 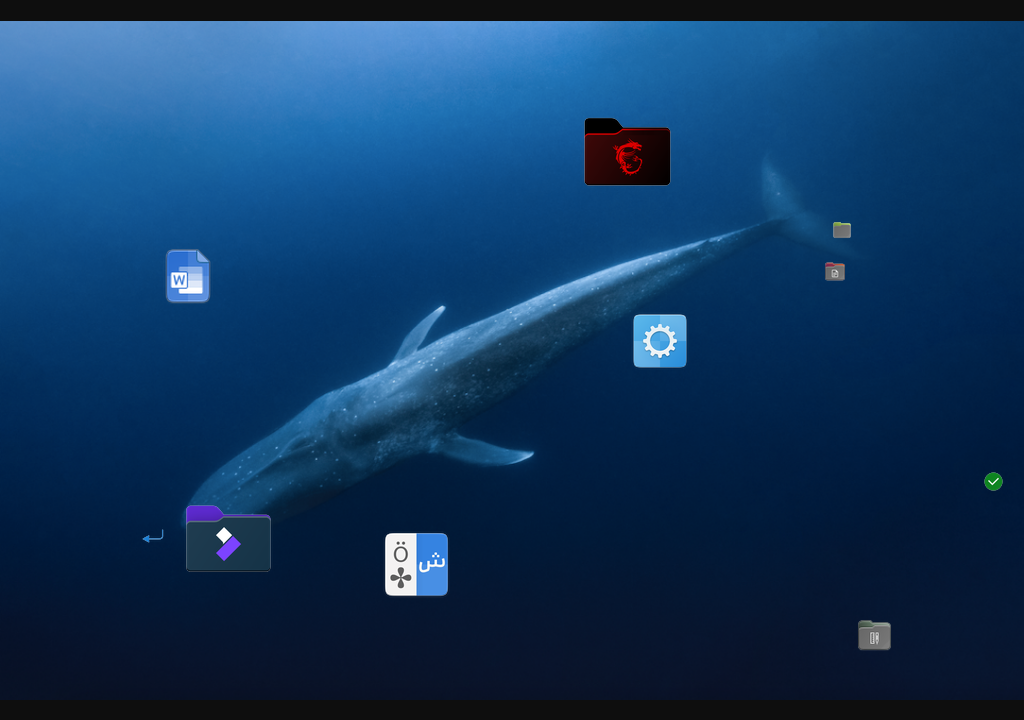 I want to click on open templates folder, so click(x=874, y=634).